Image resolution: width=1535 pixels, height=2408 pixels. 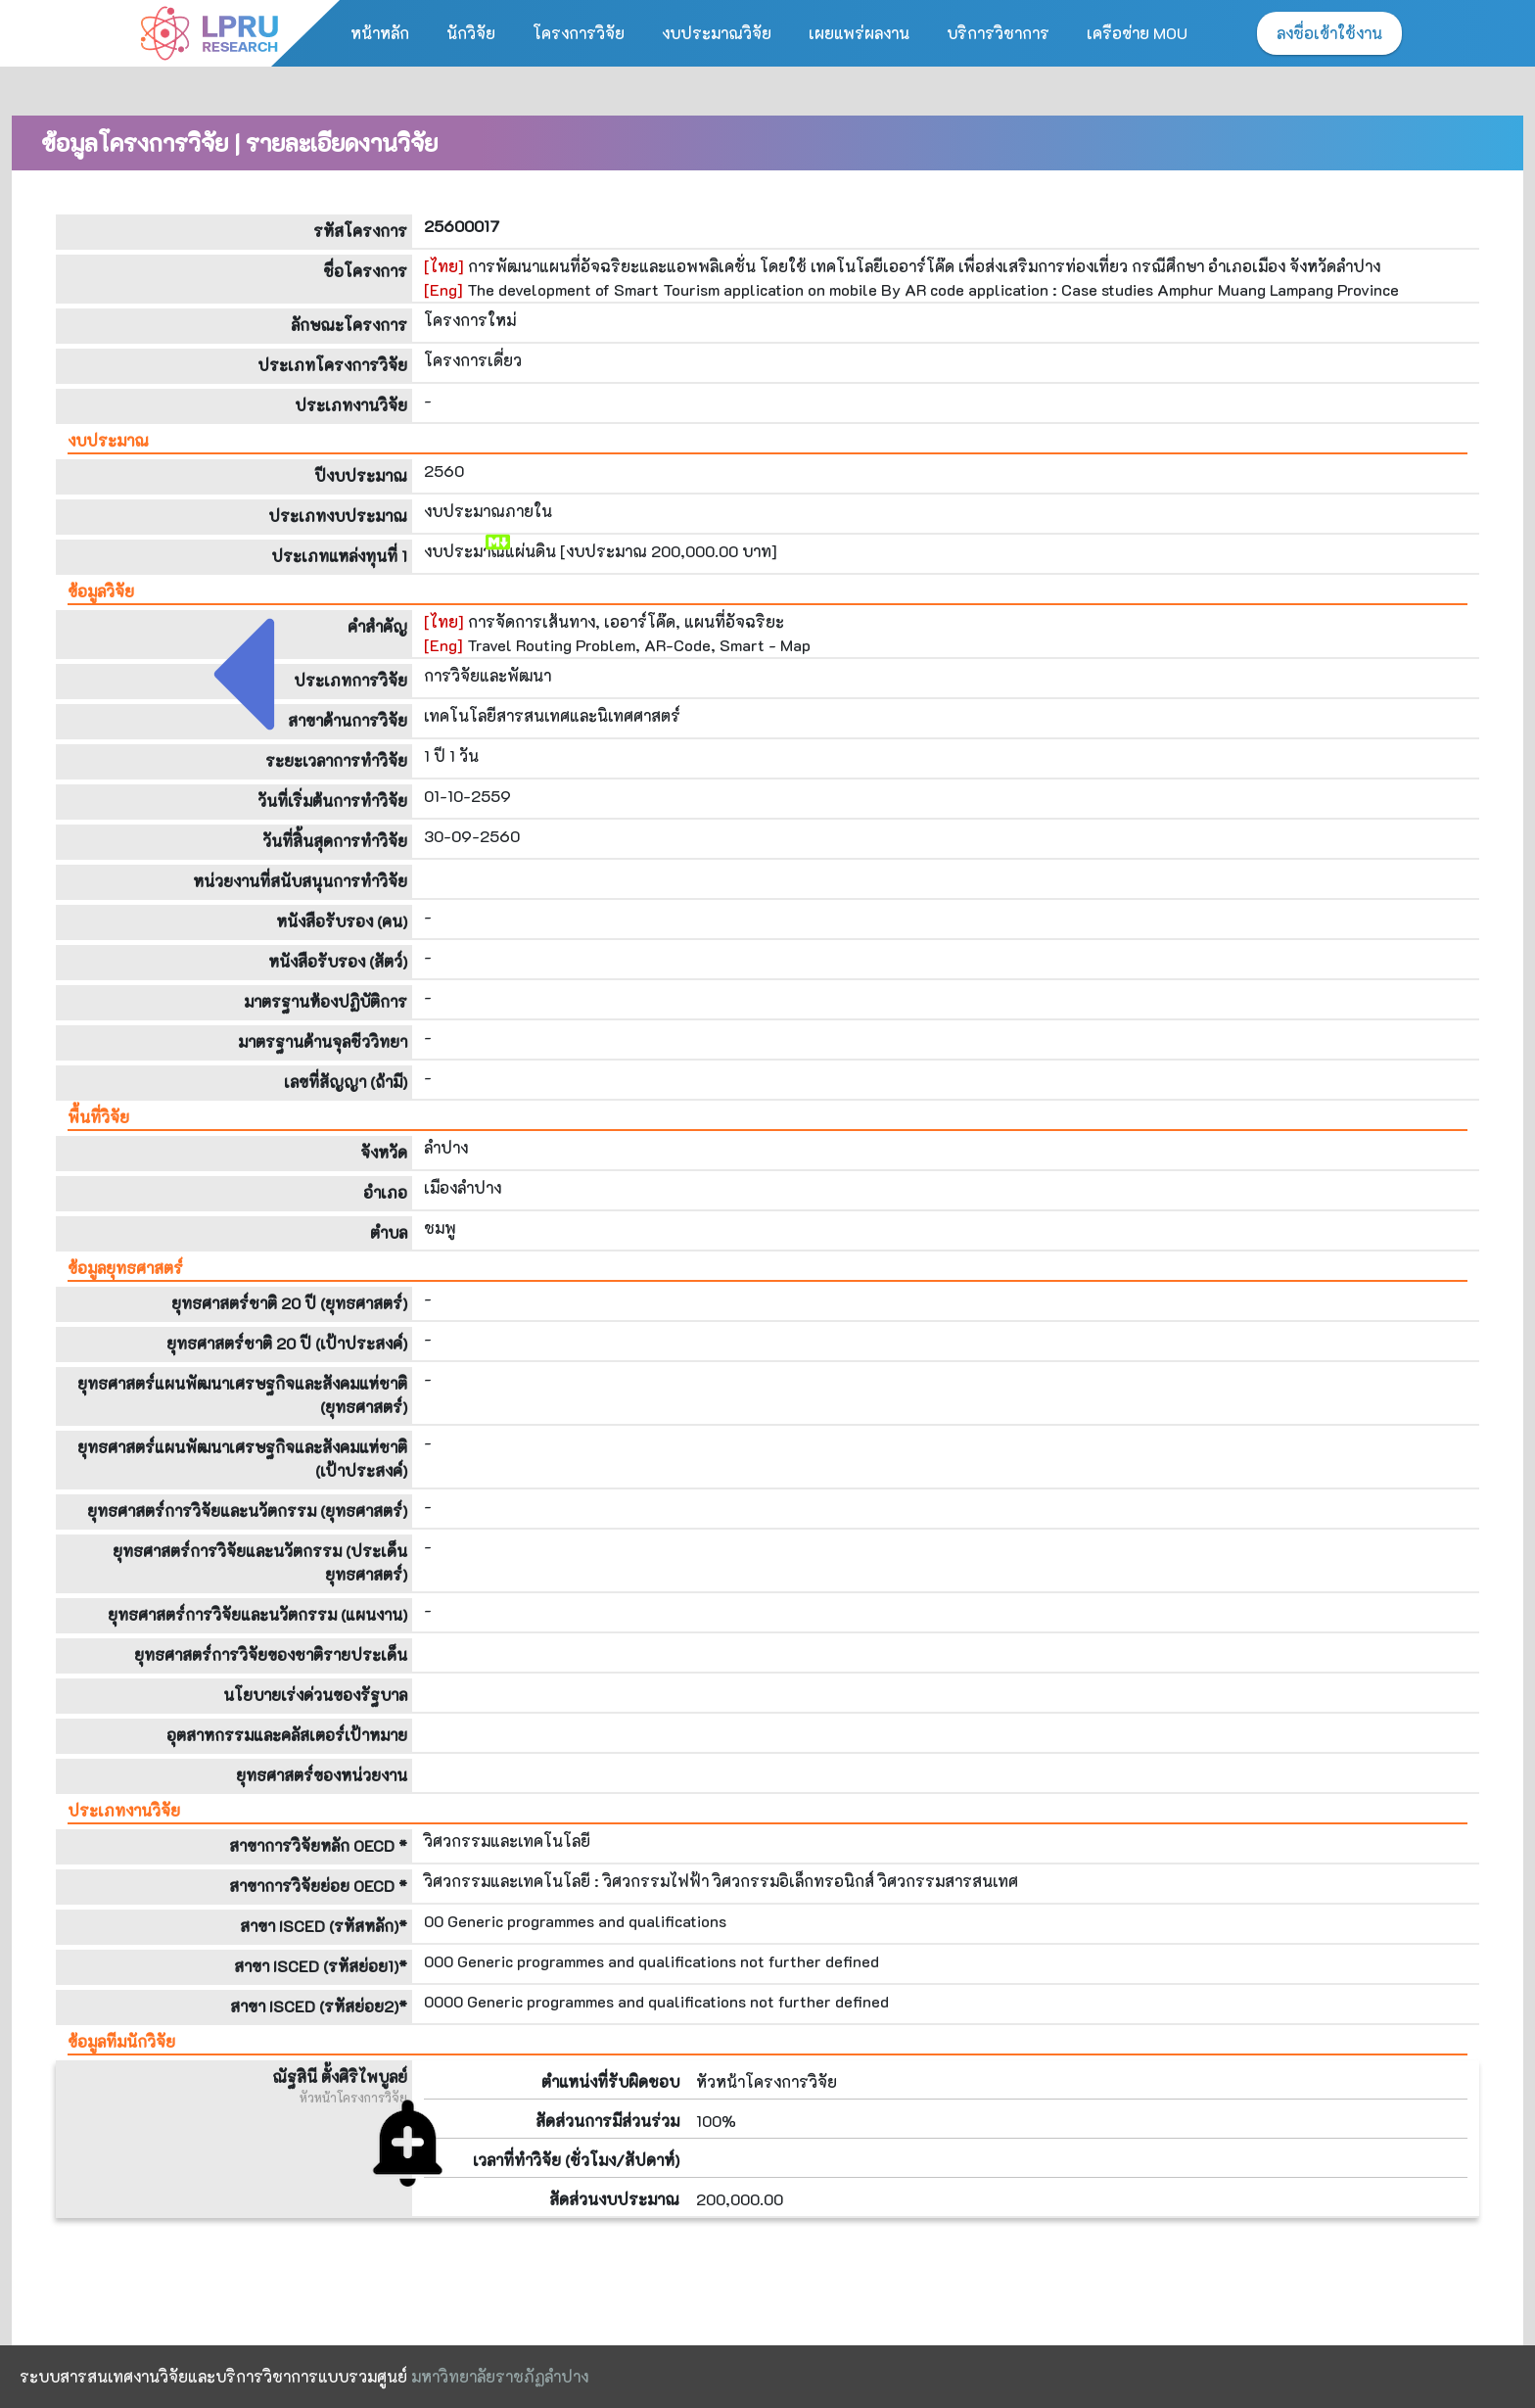 What do you see at coordinates (497, 542) in the screenshot?
I see `format text using markdown` at bounding box center [497, 542].